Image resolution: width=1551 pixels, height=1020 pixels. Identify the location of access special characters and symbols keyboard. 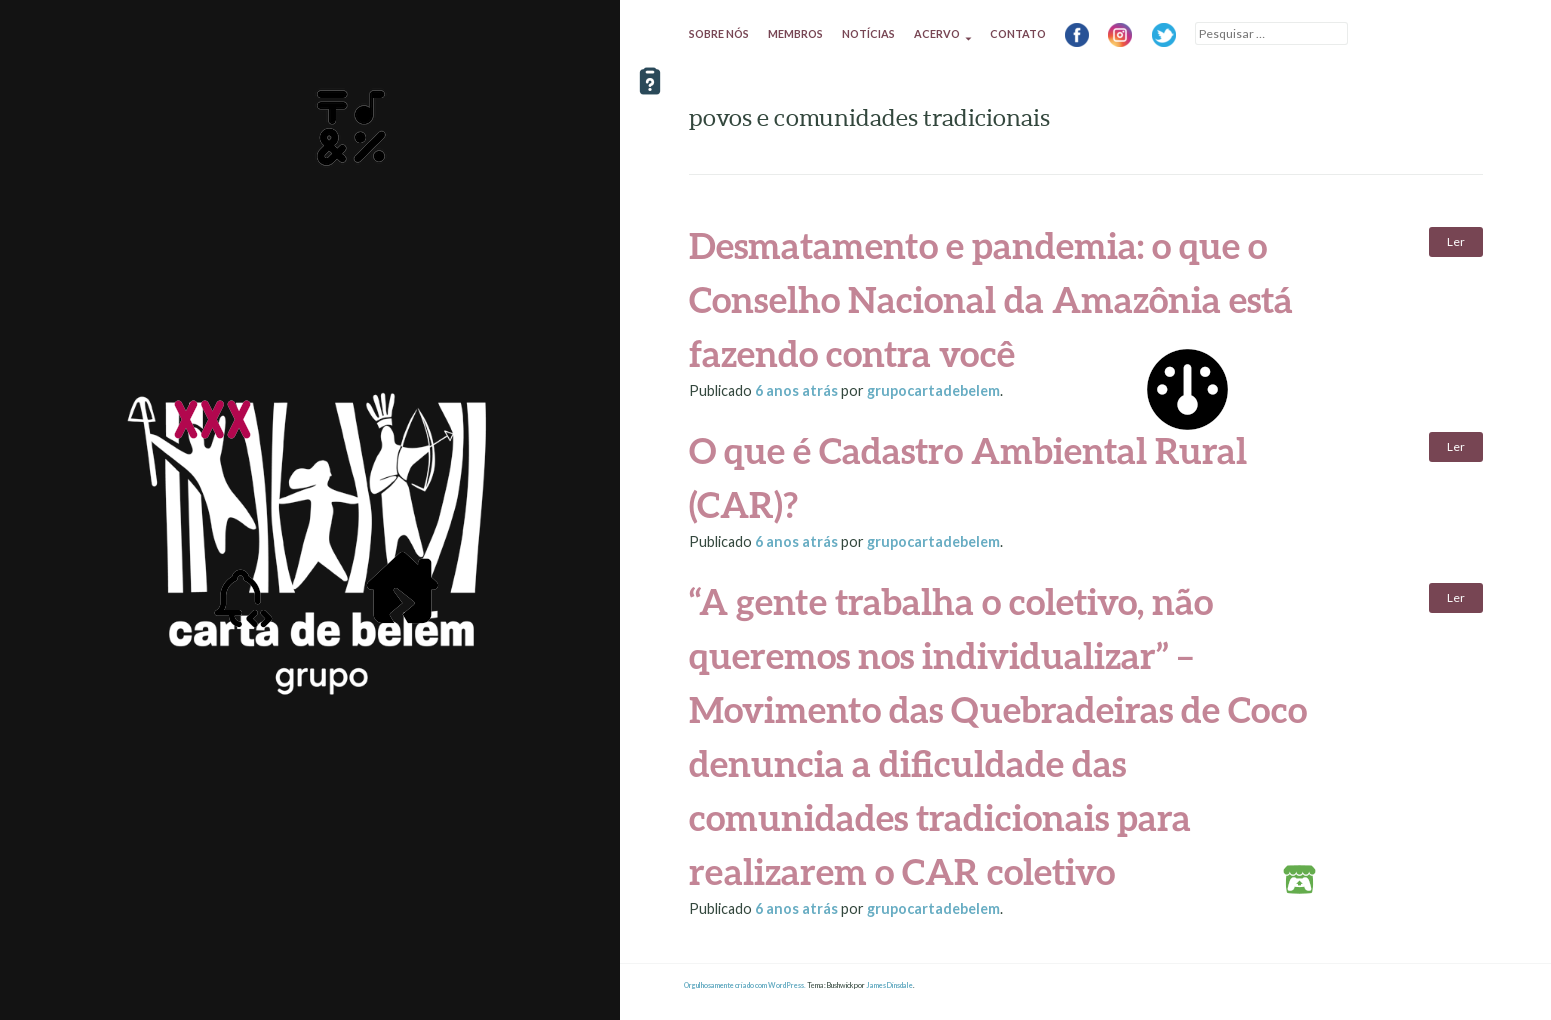
(351, 128).